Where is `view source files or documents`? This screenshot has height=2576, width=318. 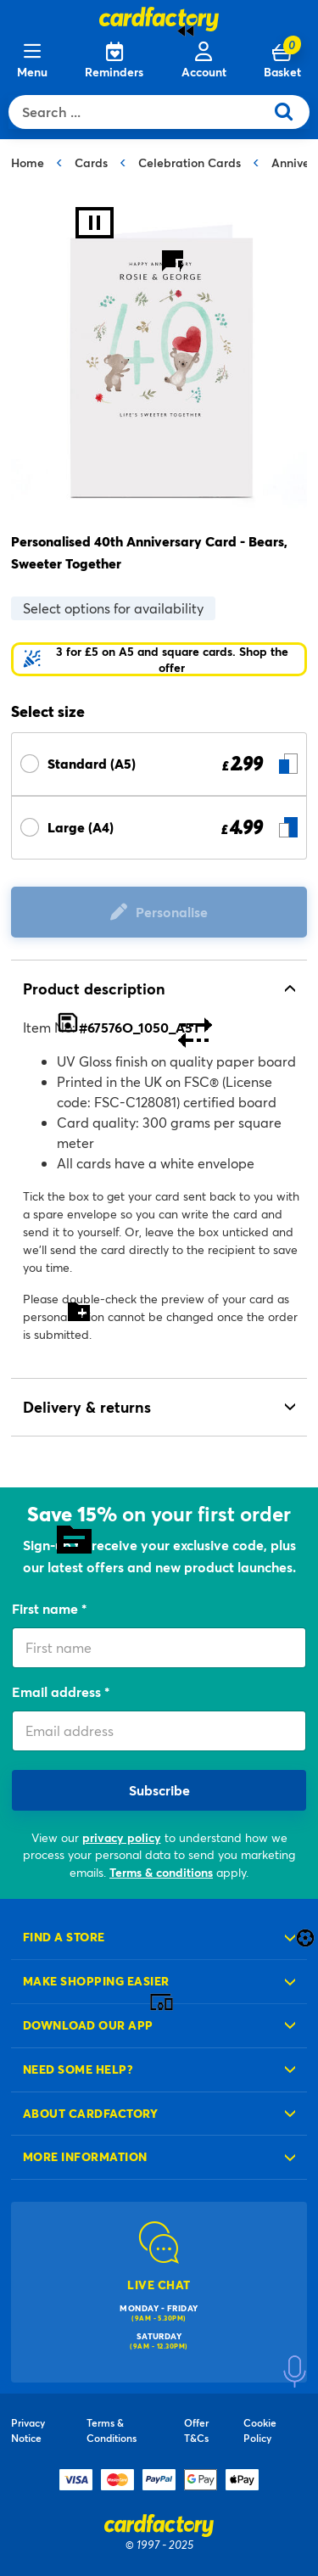 view source files or documents is located at coordinates (74, 1539).